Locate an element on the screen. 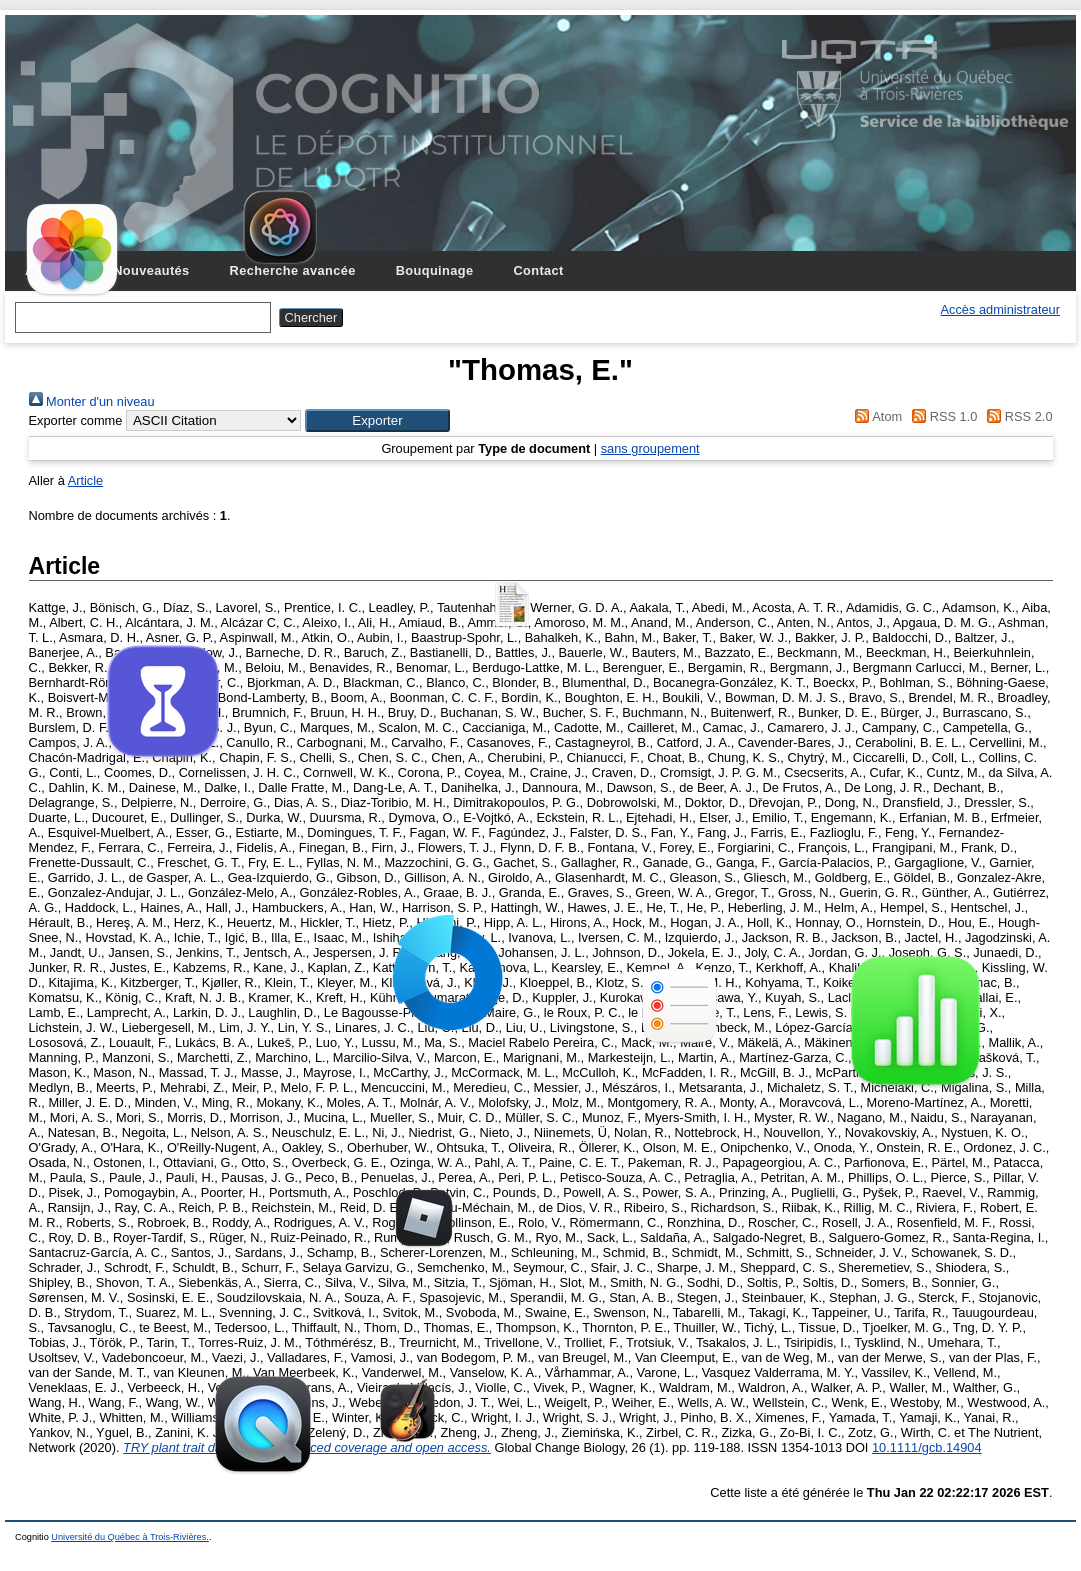 The image size is (1081, 1571). open the Roblox app is located at coordinates (424, 1218).